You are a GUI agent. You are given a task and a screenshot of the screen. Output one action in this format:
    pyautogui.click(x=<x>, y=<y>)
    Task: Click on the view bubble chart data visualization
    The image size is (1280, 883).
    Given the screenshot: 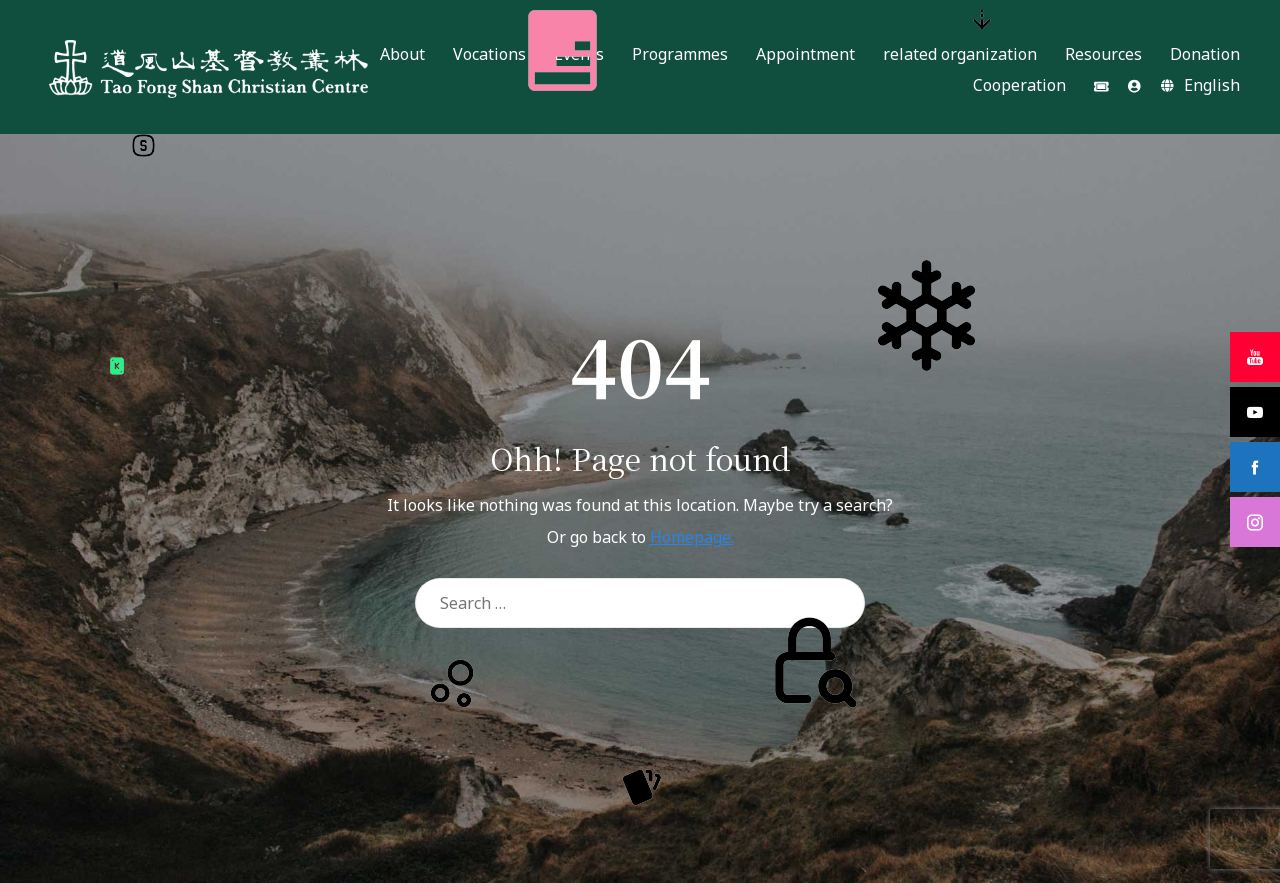 What is the action you would take?
    pyautogui.click(x=454, y=683)
    